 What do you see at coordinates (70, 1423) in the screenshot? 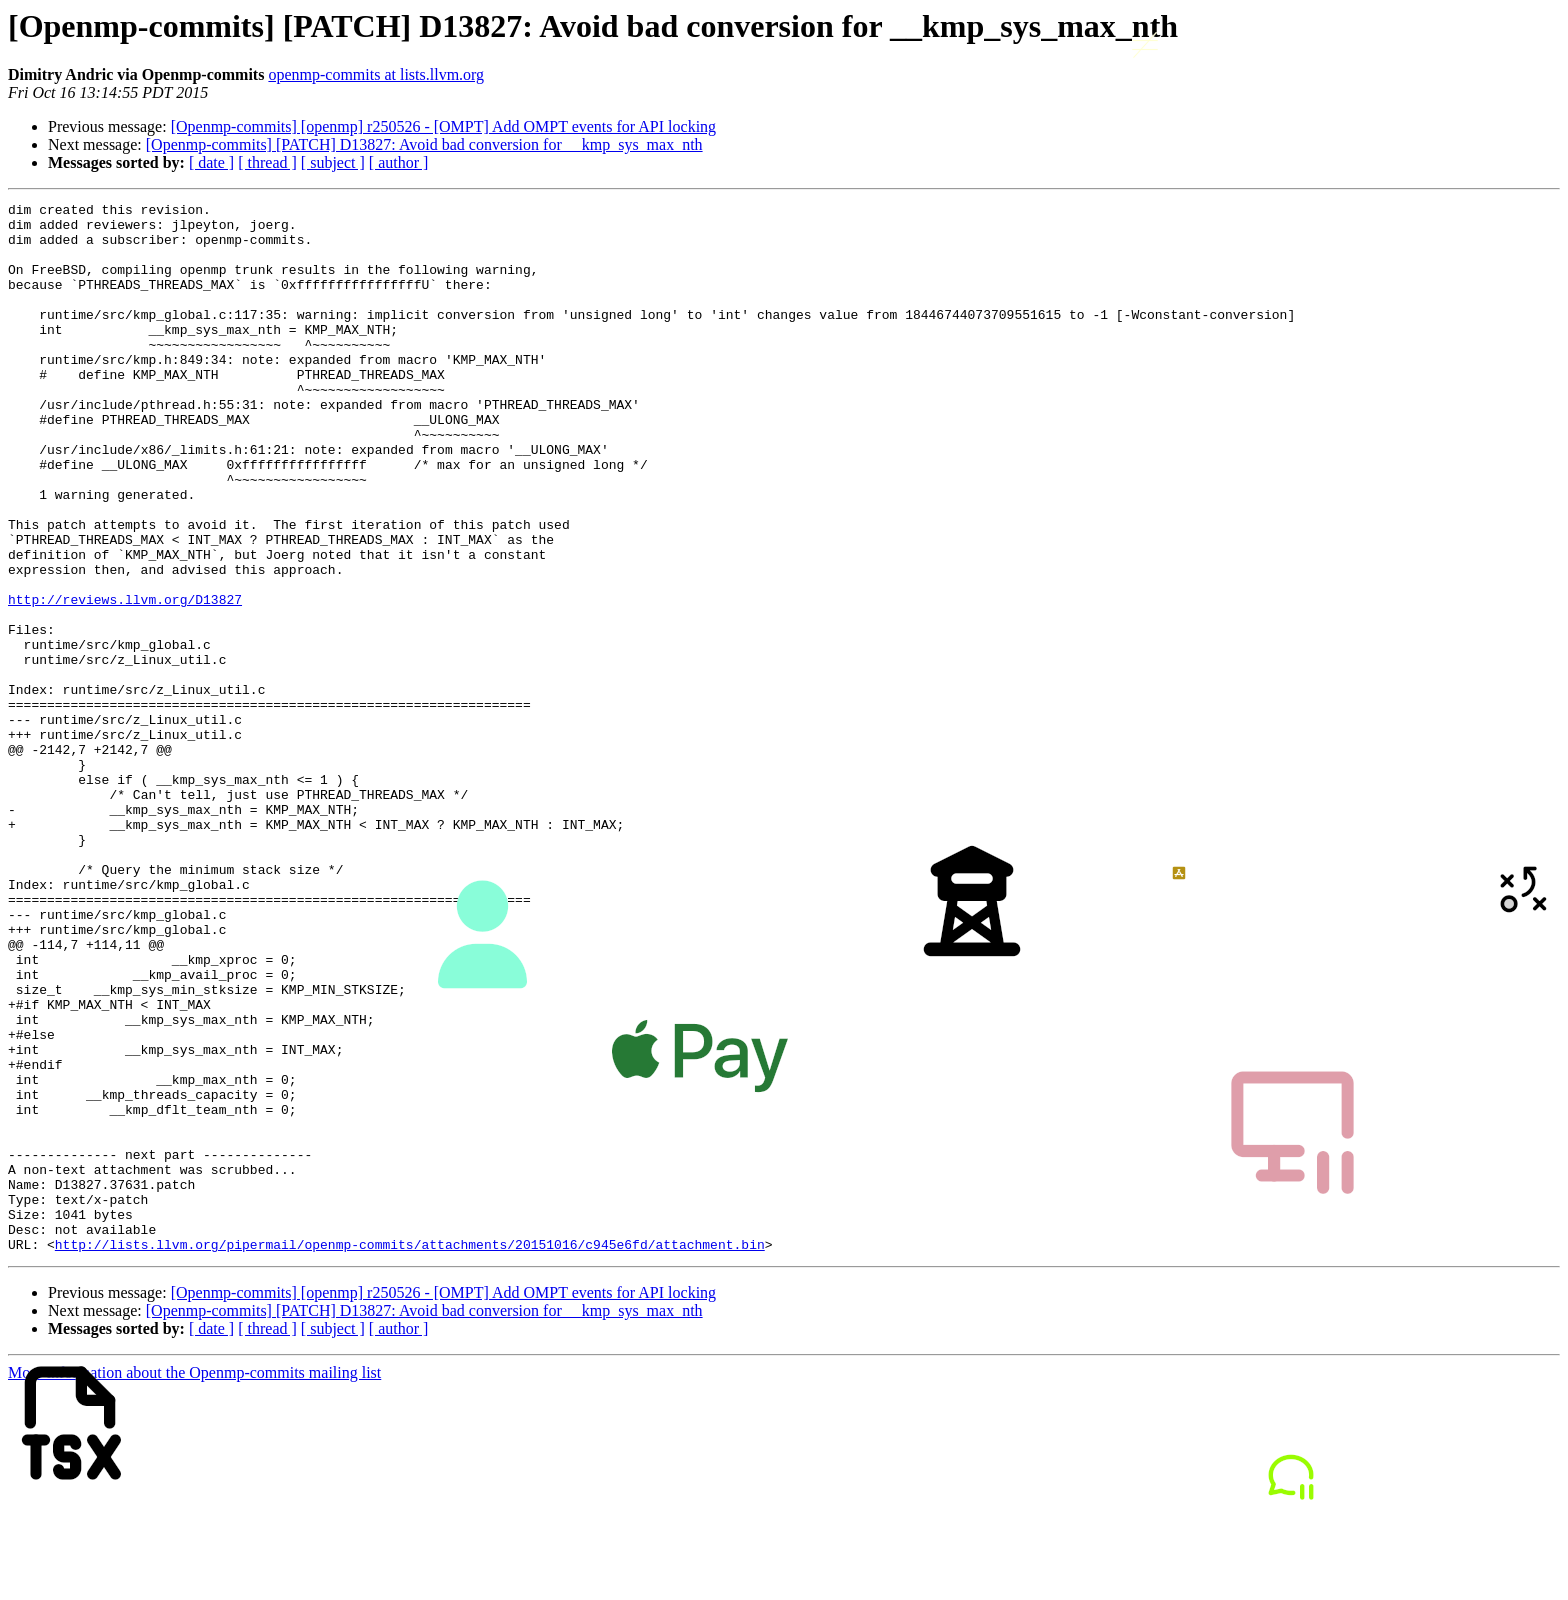
I see `indicates a TypeScript React (.tsx) file` at bounding box center [70, 1423].